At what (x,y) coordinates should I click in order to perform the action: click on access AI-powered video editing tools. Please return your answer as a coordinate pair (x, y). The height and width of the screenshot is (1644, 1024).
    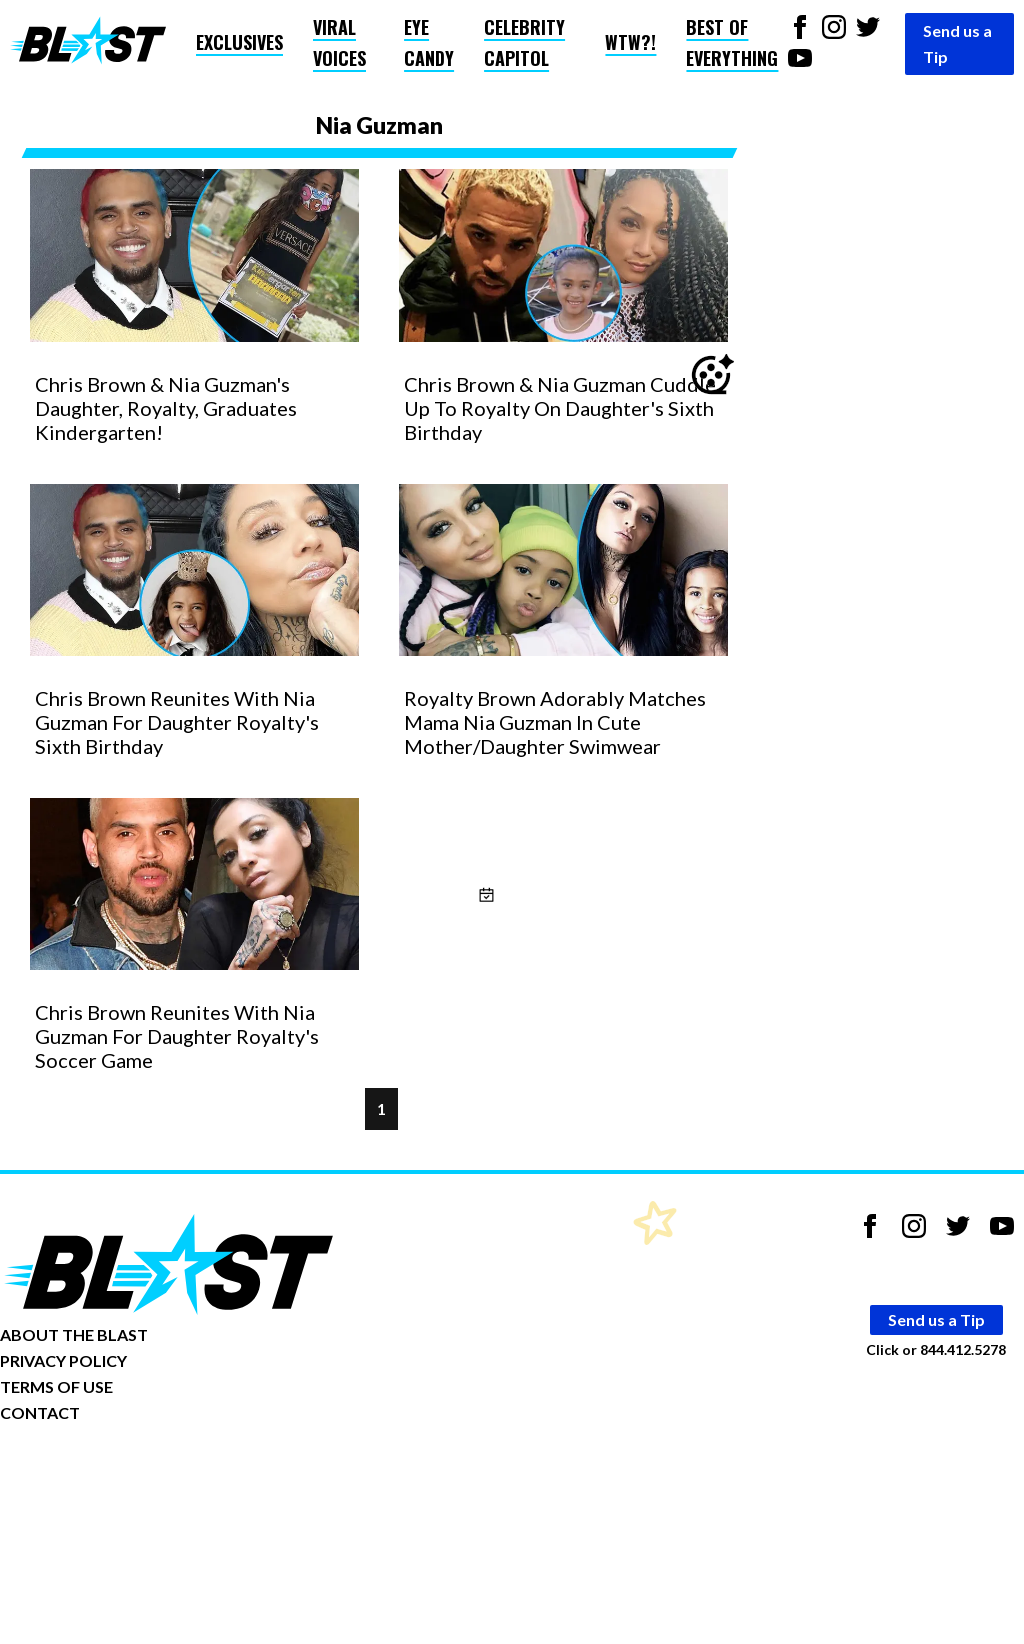
    Looking at the image, I should click on (711, 375).